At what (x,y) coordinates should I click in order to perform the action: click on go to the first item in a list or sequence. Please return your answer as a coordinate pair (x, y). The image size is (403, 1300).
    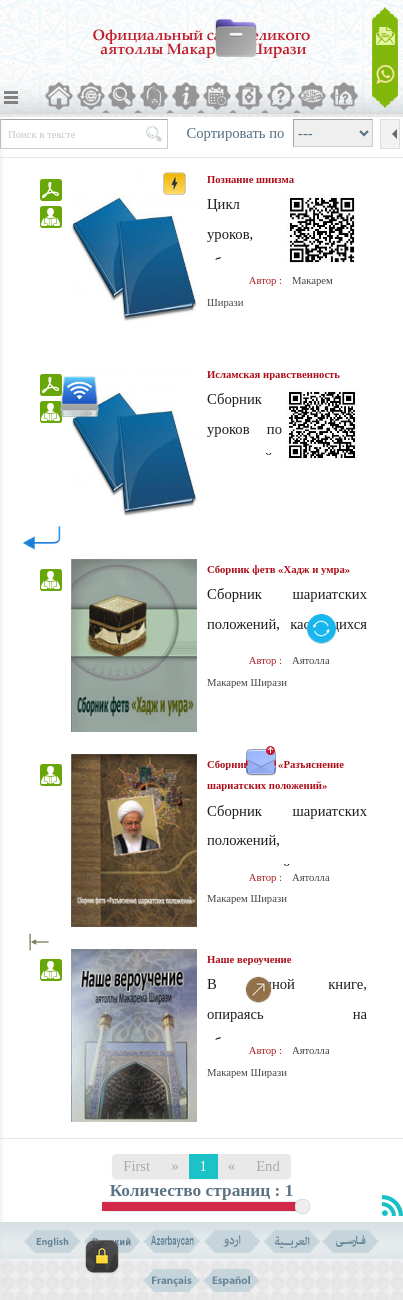
    Looking at the image, I should click on (39, 942).